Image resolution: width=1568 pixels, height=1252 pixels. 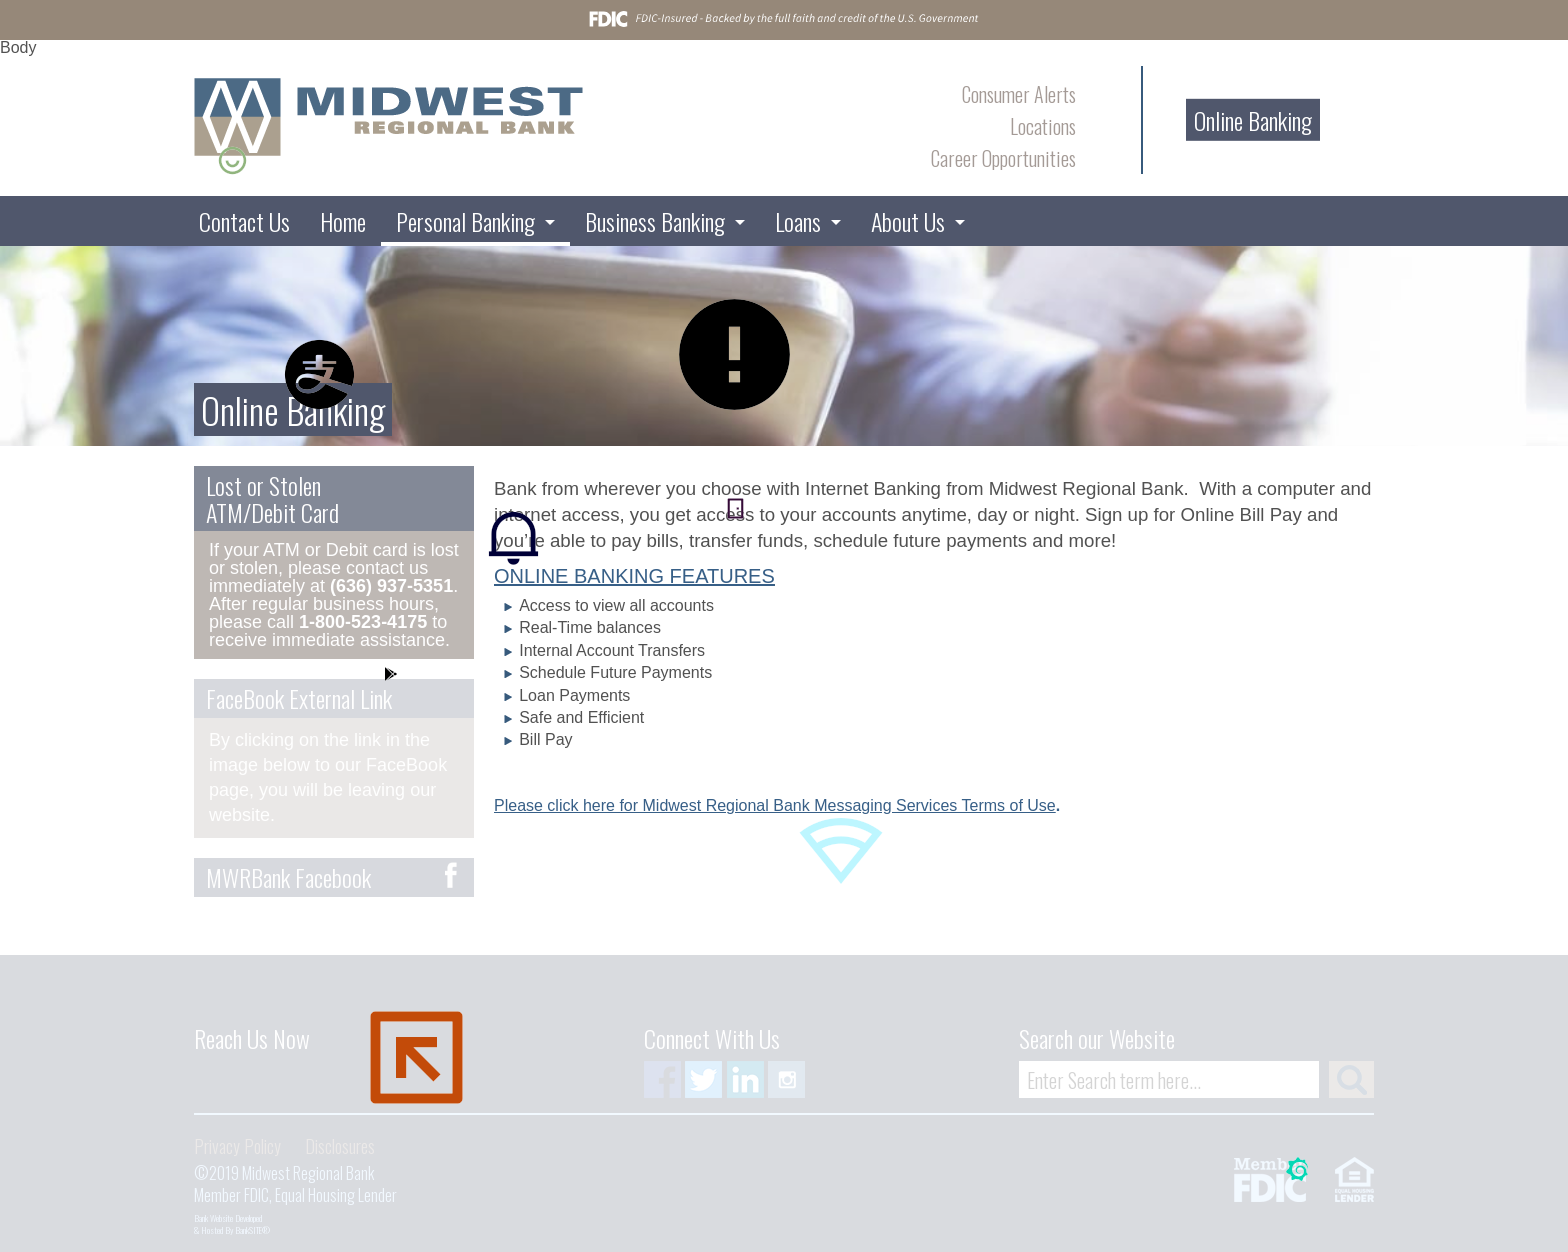 What do you see at coordinates (513, 536) in the screenshot?
I see `view notifications` at bounding box center [513, 536].